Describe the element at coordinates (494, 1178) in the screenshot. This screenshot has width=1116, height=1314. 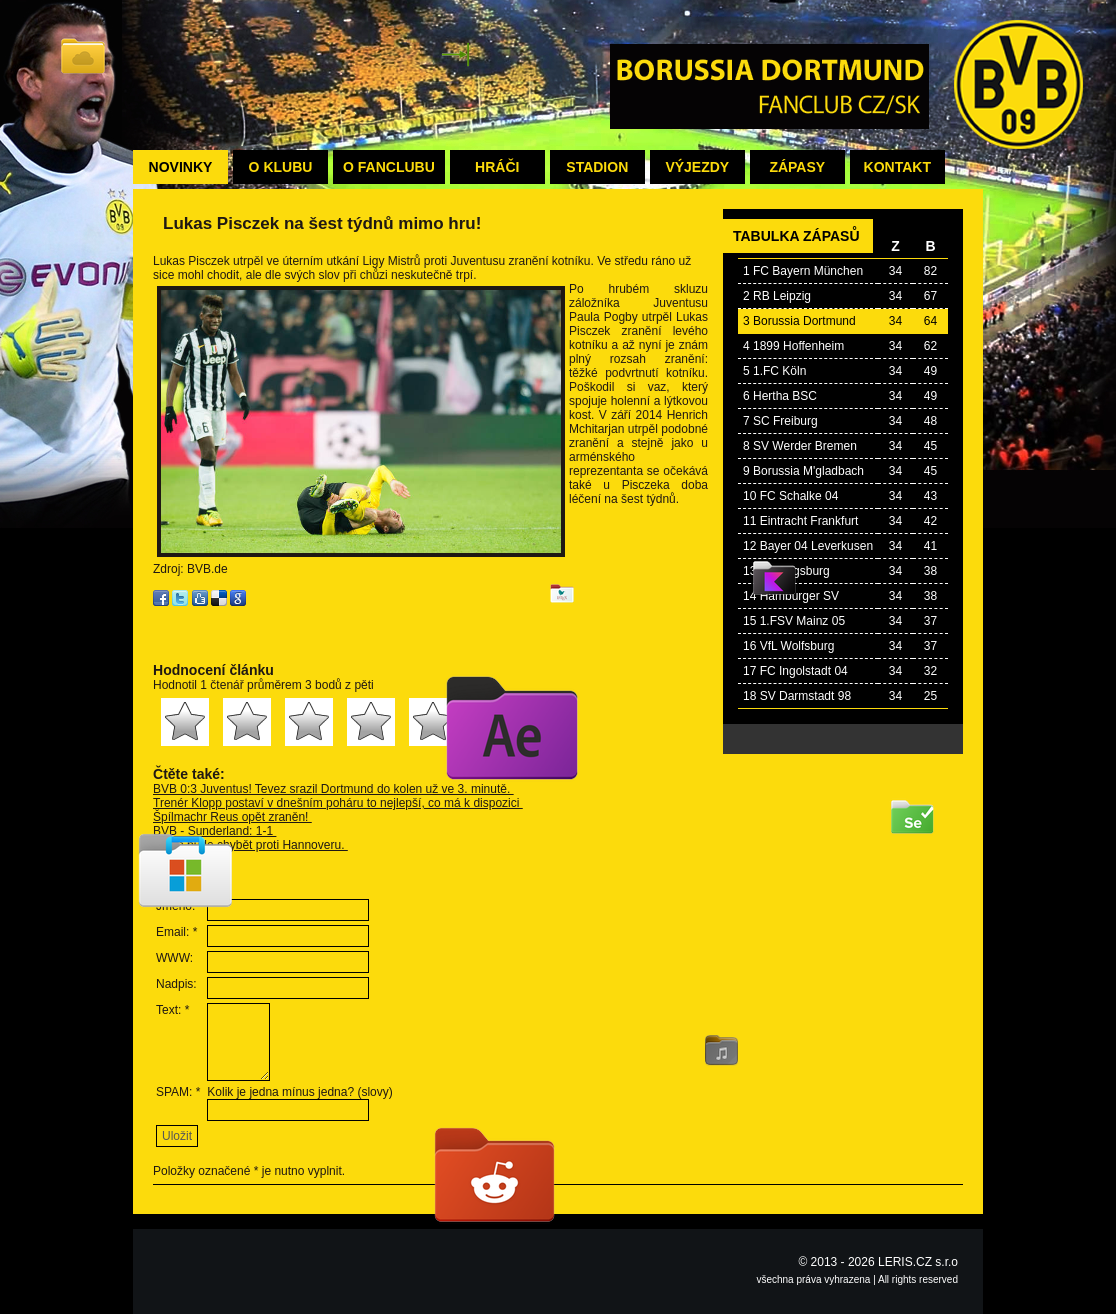
I see `folder containing saved reddit content` at that location.